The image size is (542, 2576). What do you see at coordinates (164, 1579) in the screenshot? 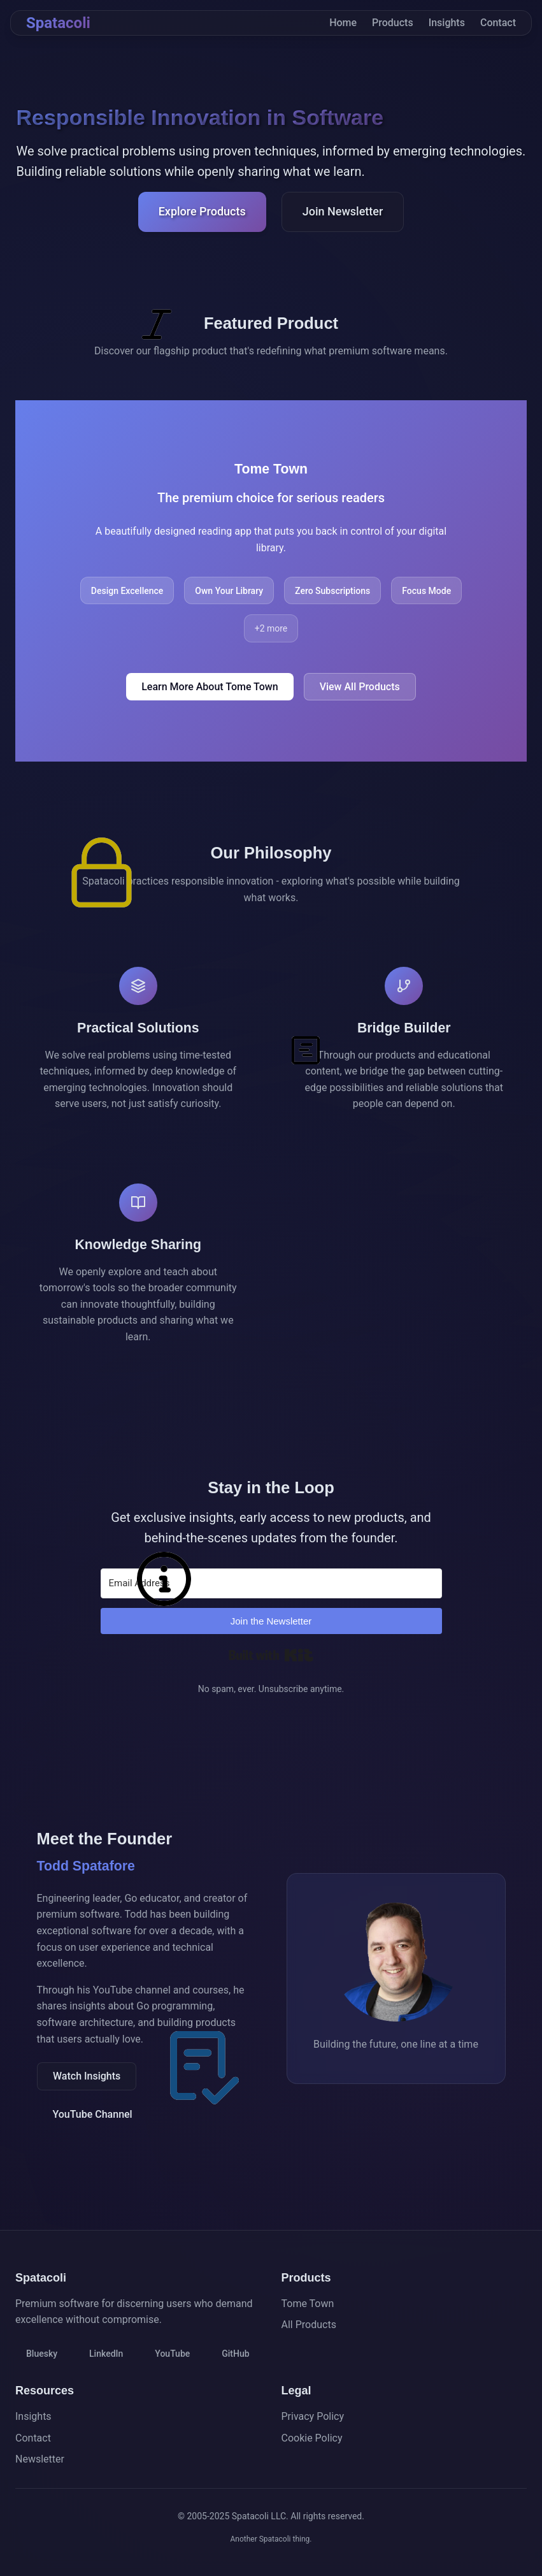
I see `view more information or details` at bounding box center [164, 1579].